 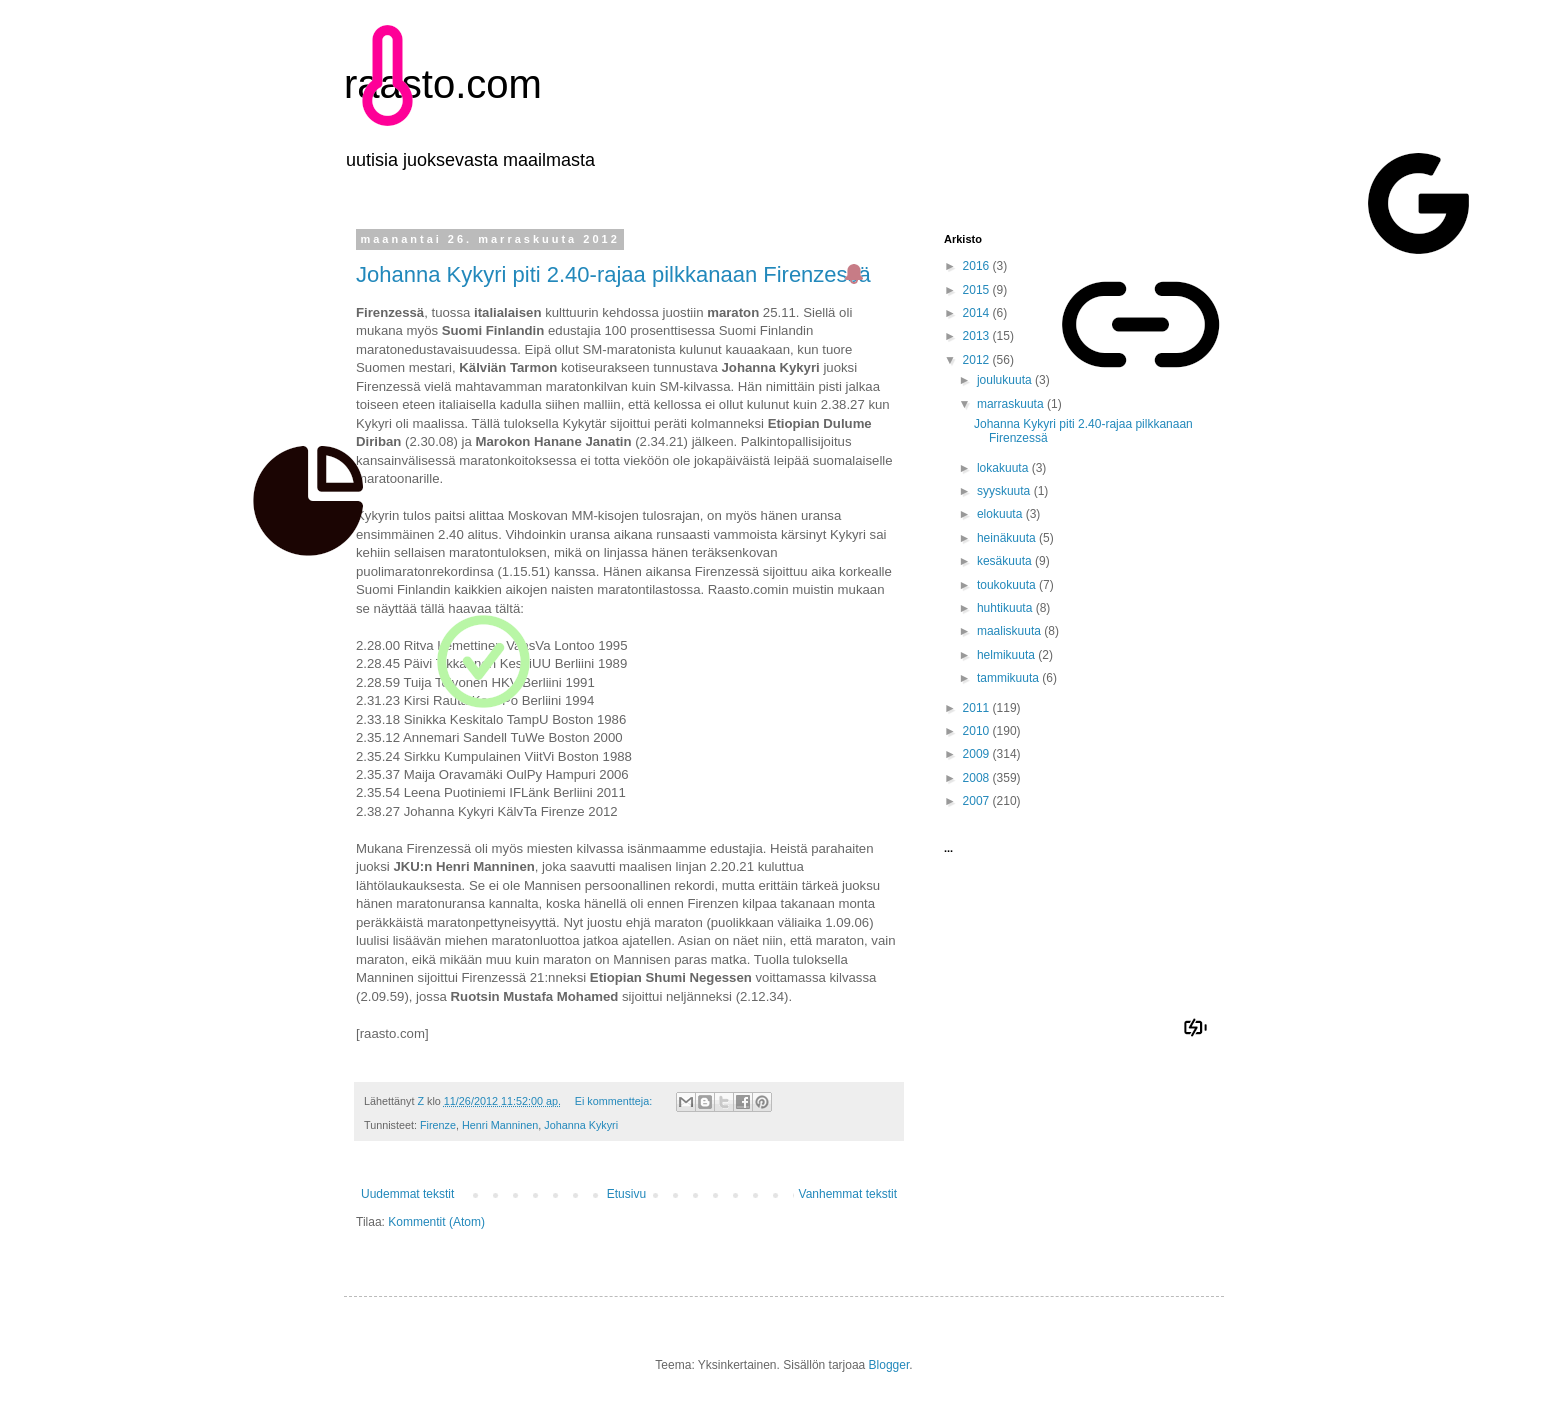 I want to click on view notifications, so click(x=854, y=274).